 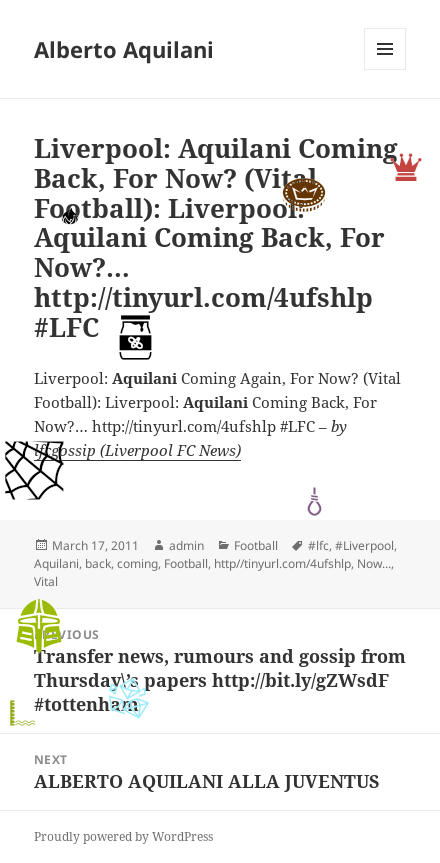 I want to click on view your gem balance or currency, so click(x=129, y=698).